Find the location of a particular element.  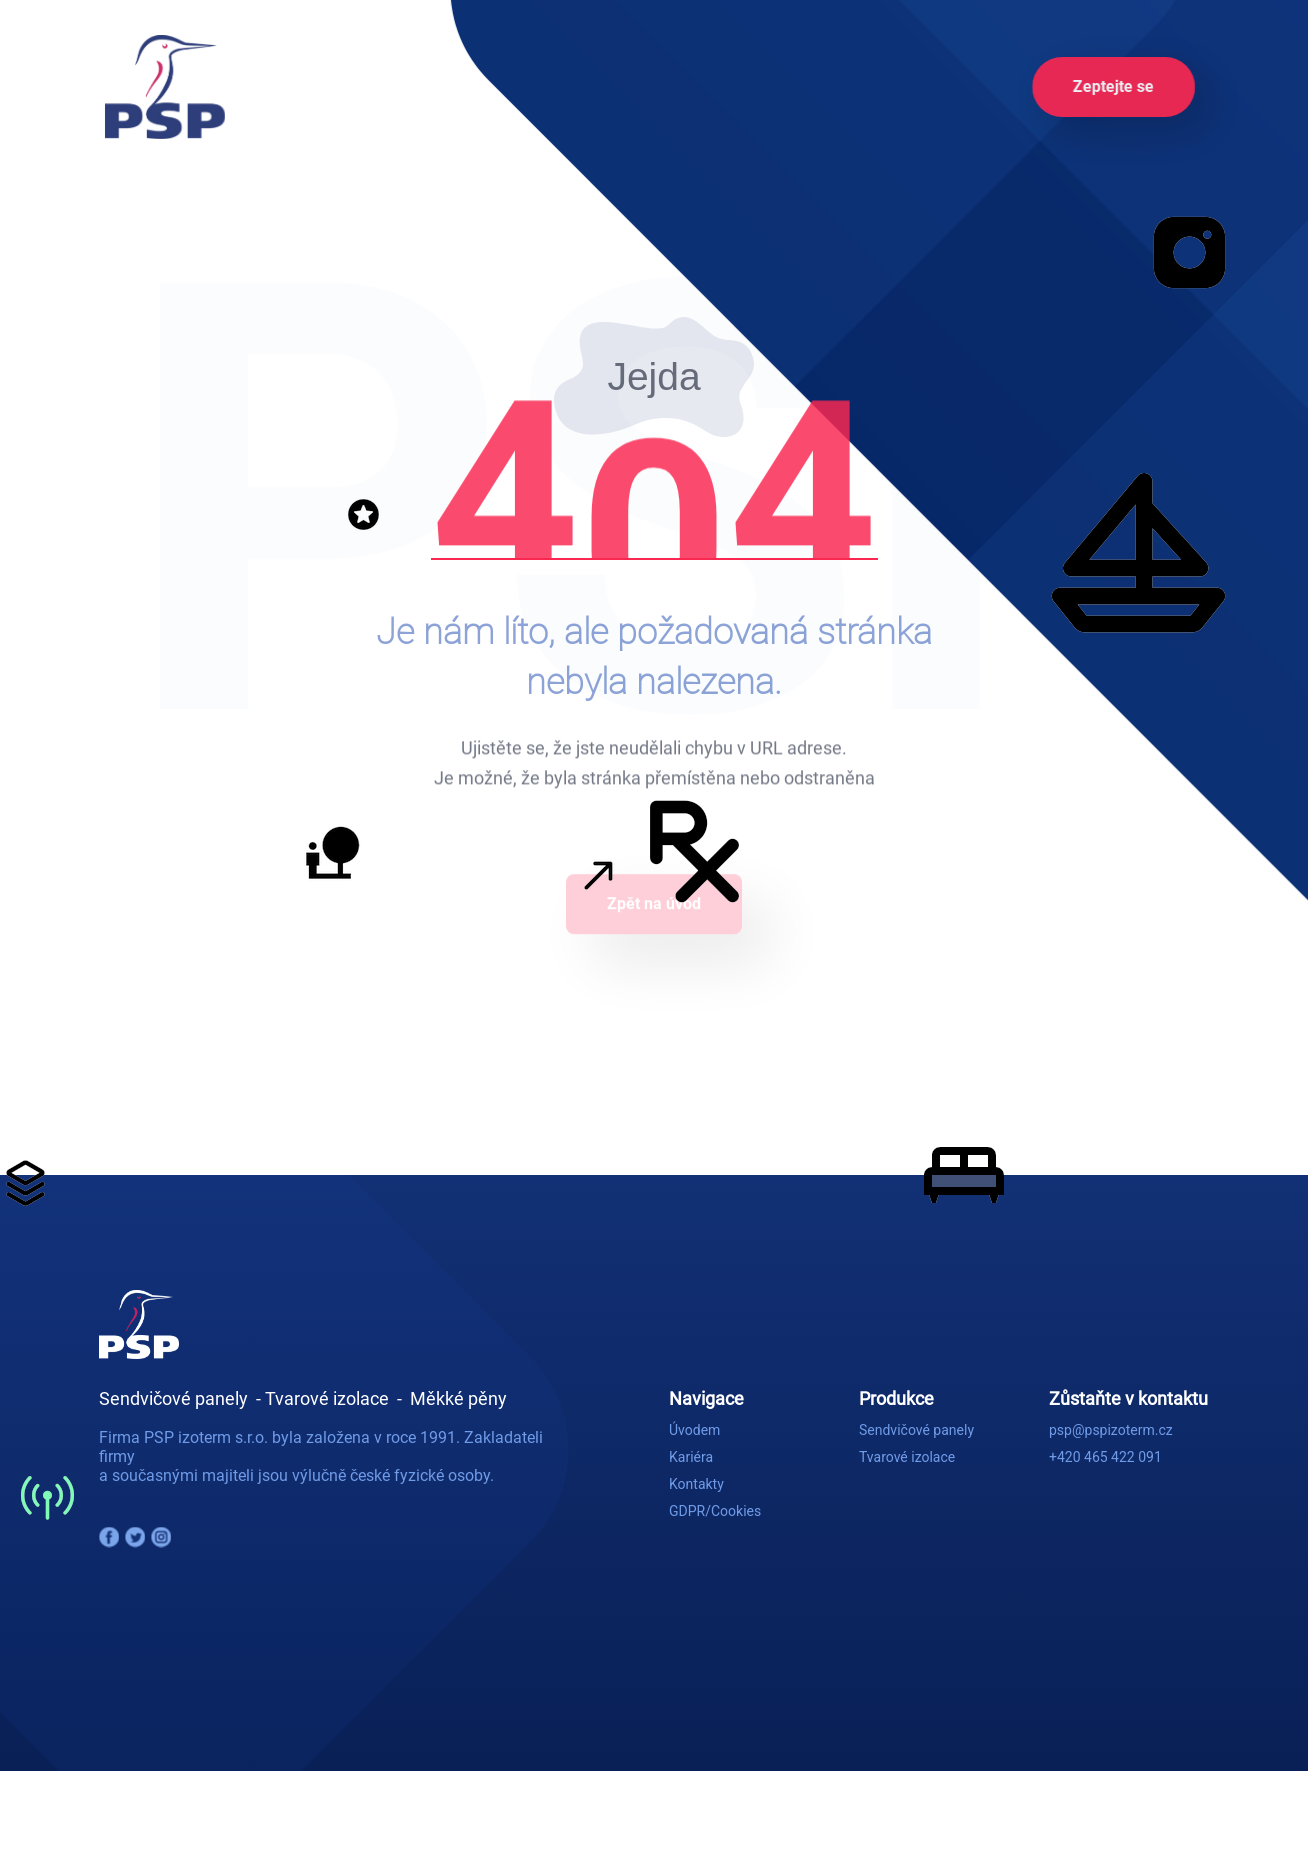

start a live broadcast or stream is located at coordinates (47, 1497).